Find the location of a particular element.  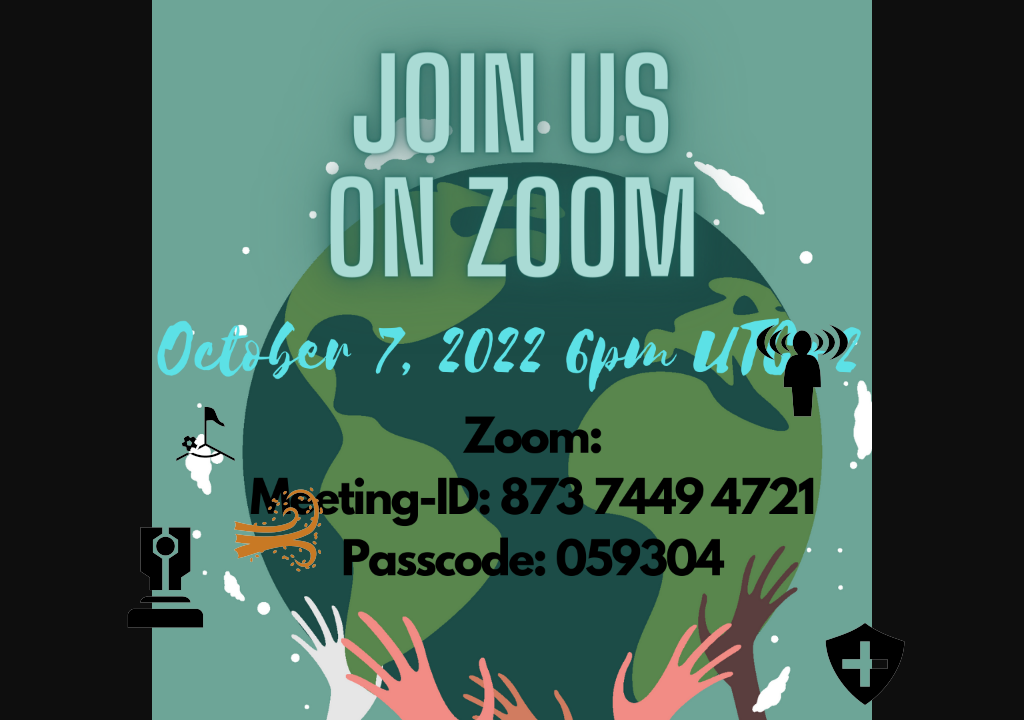

activate defensive healing ability is located at coordinates (865, 664).